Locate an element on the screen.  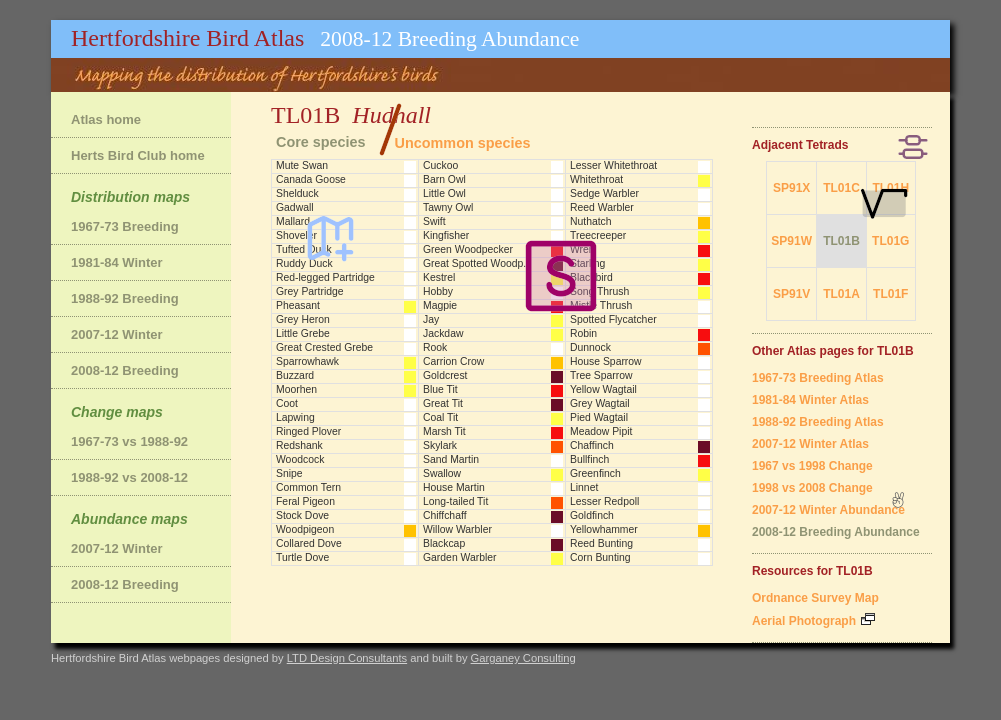
distribute objects evenly with vertical center alignment is located at coordinates (913, 147).